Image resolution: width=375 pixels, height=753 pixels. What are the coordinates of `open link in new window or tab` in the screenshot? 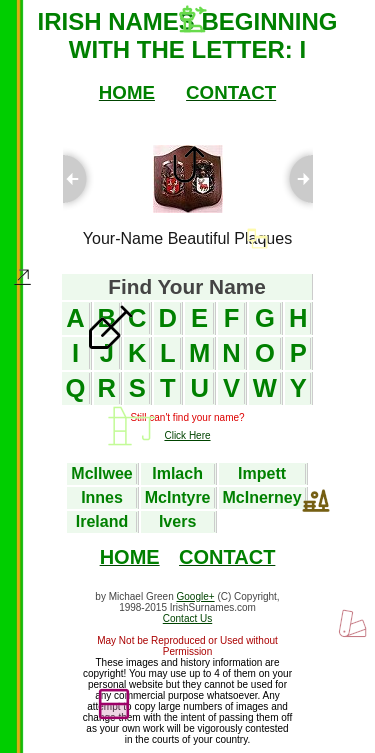 It's located at (22, 276).